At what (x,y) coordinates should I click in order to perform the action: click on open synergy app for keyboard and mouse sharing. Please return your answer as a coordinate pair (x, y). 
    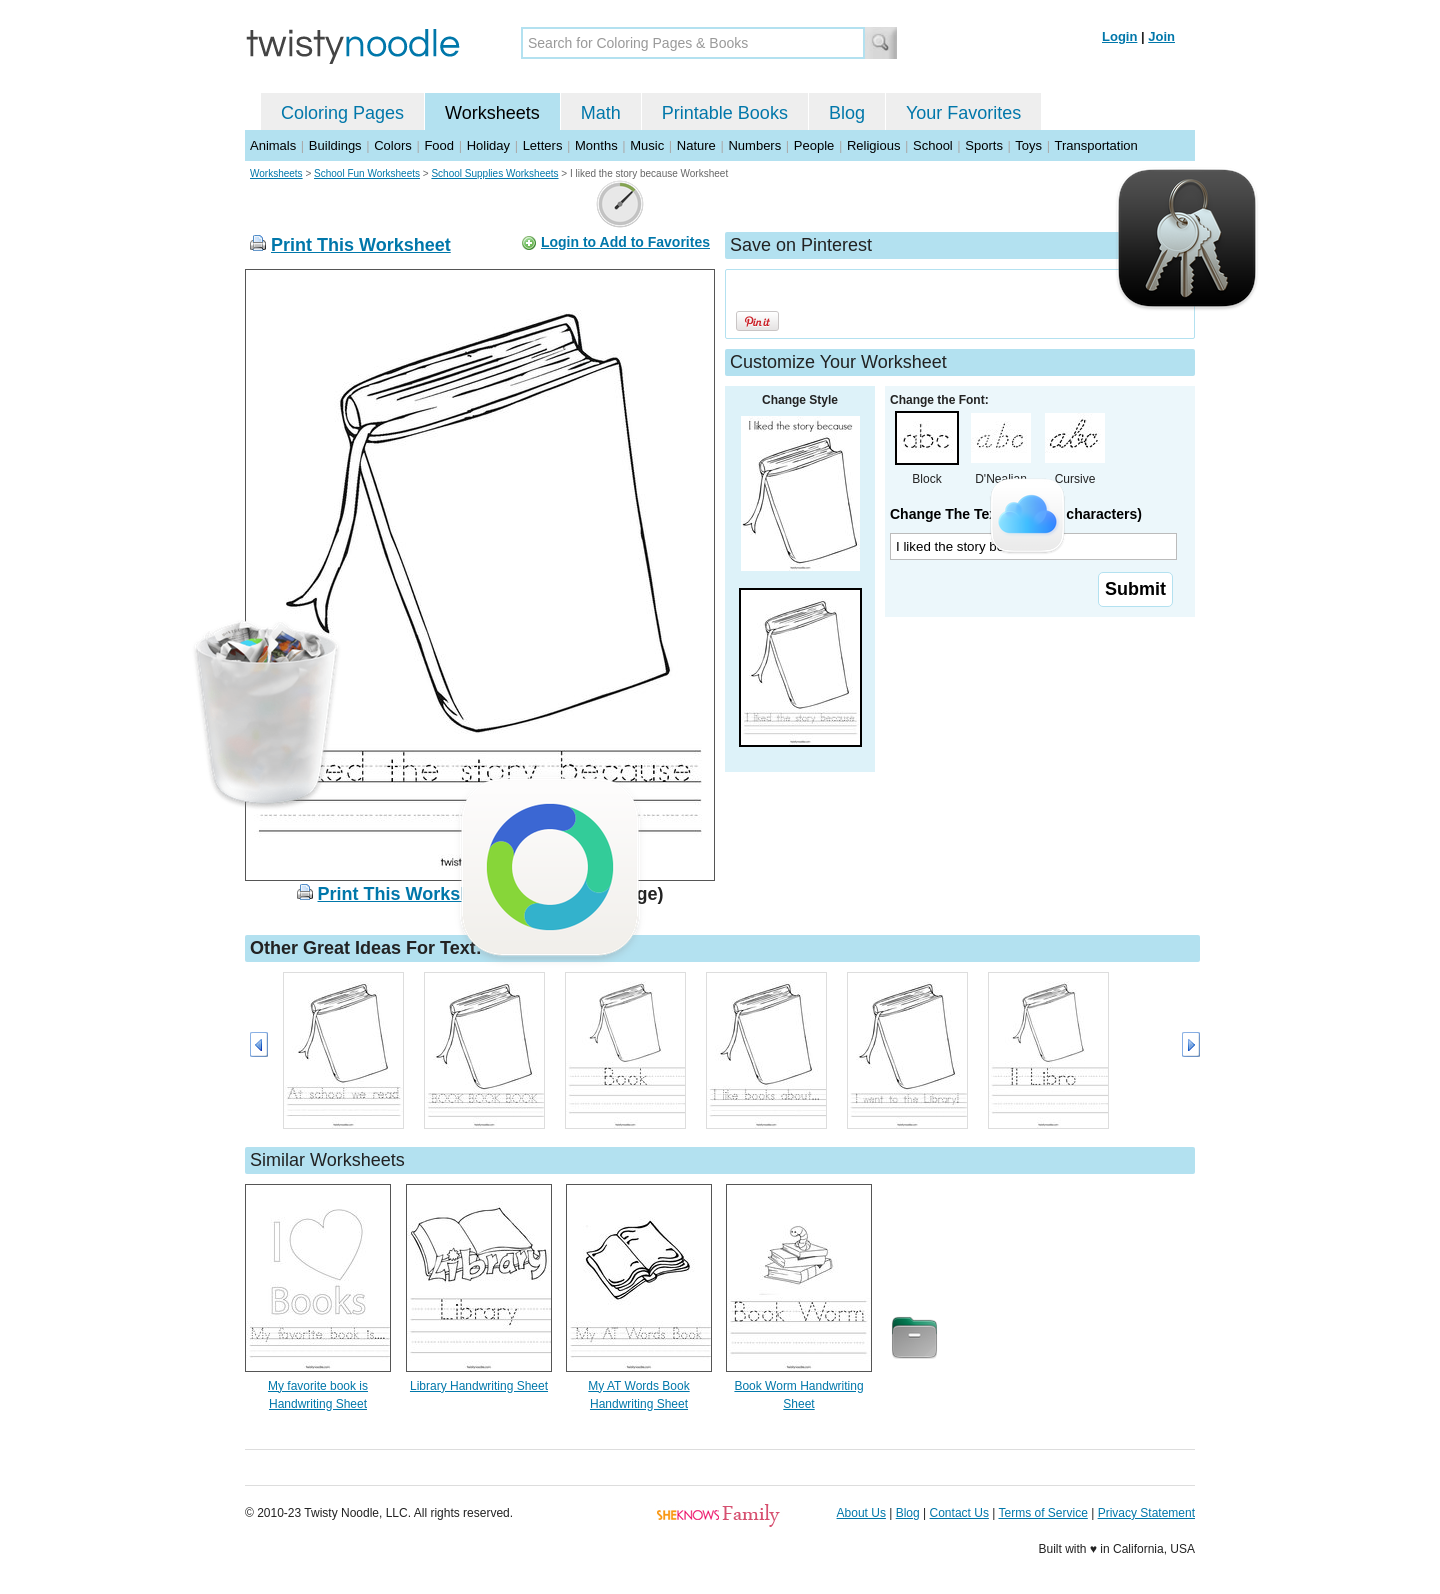
    Looking at the image, I should click on (550, 867).